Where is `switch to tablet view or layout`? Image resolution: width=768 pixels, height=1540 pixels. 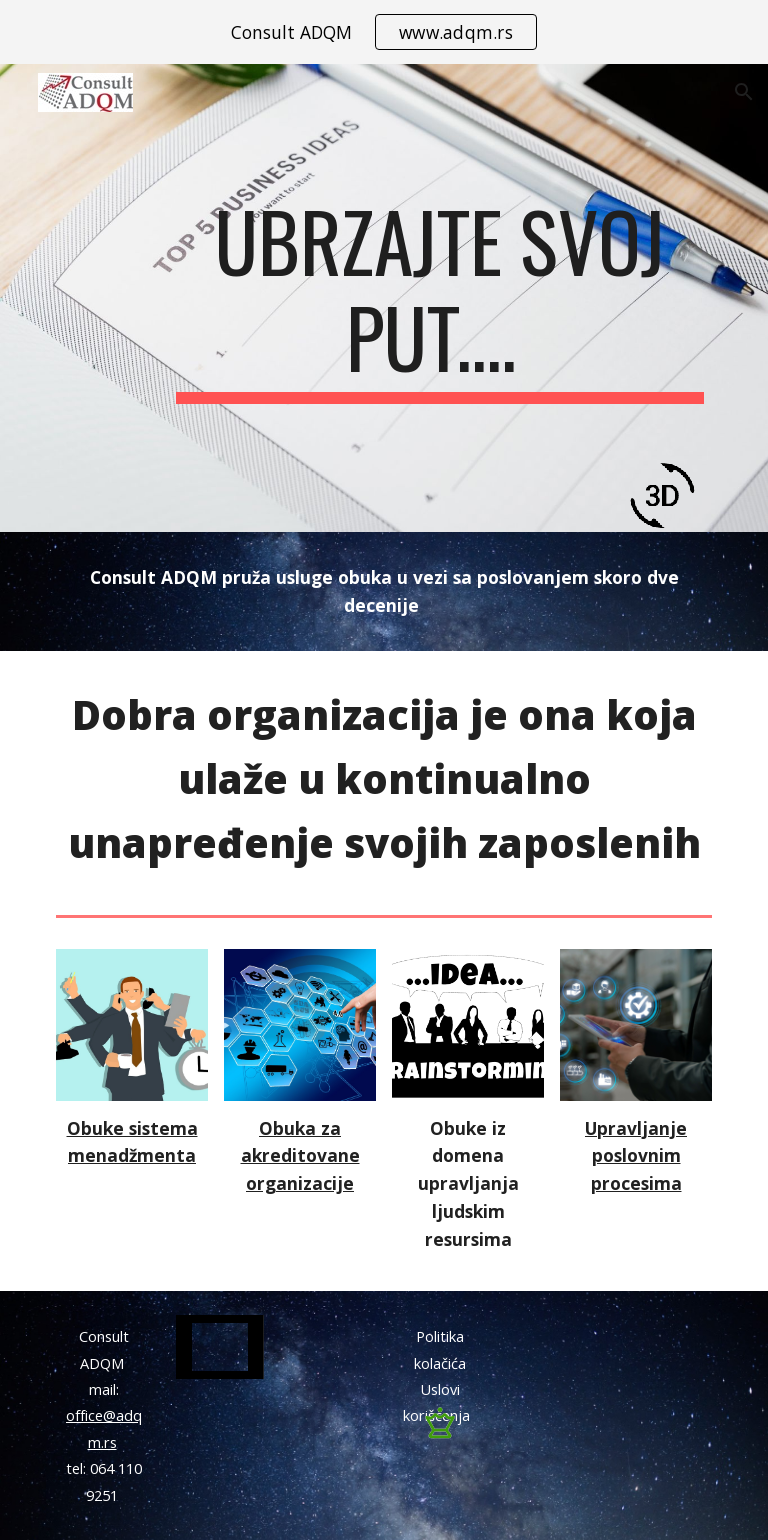 switch to tablet view or layout is located at coordinates (220, 1347).